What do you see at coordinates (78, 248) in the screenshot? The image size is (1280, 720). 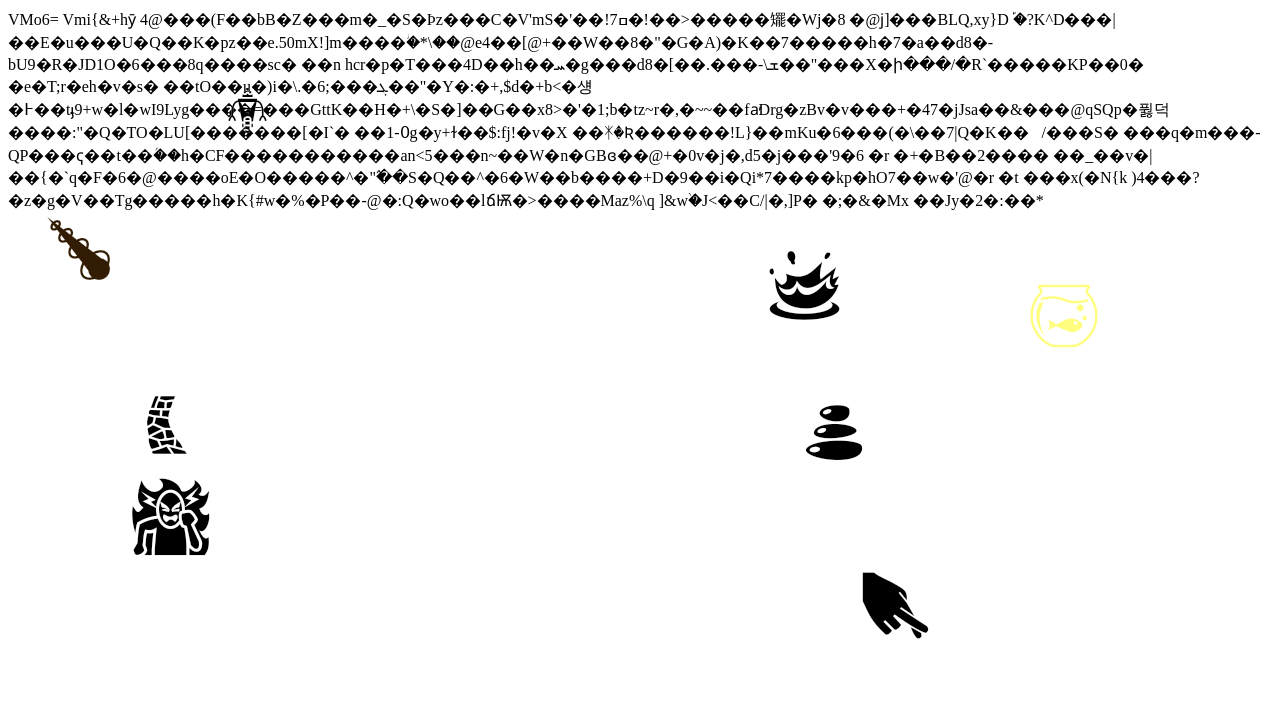 I see `equip or select a beam weapon` at bounding box center [78, 248].